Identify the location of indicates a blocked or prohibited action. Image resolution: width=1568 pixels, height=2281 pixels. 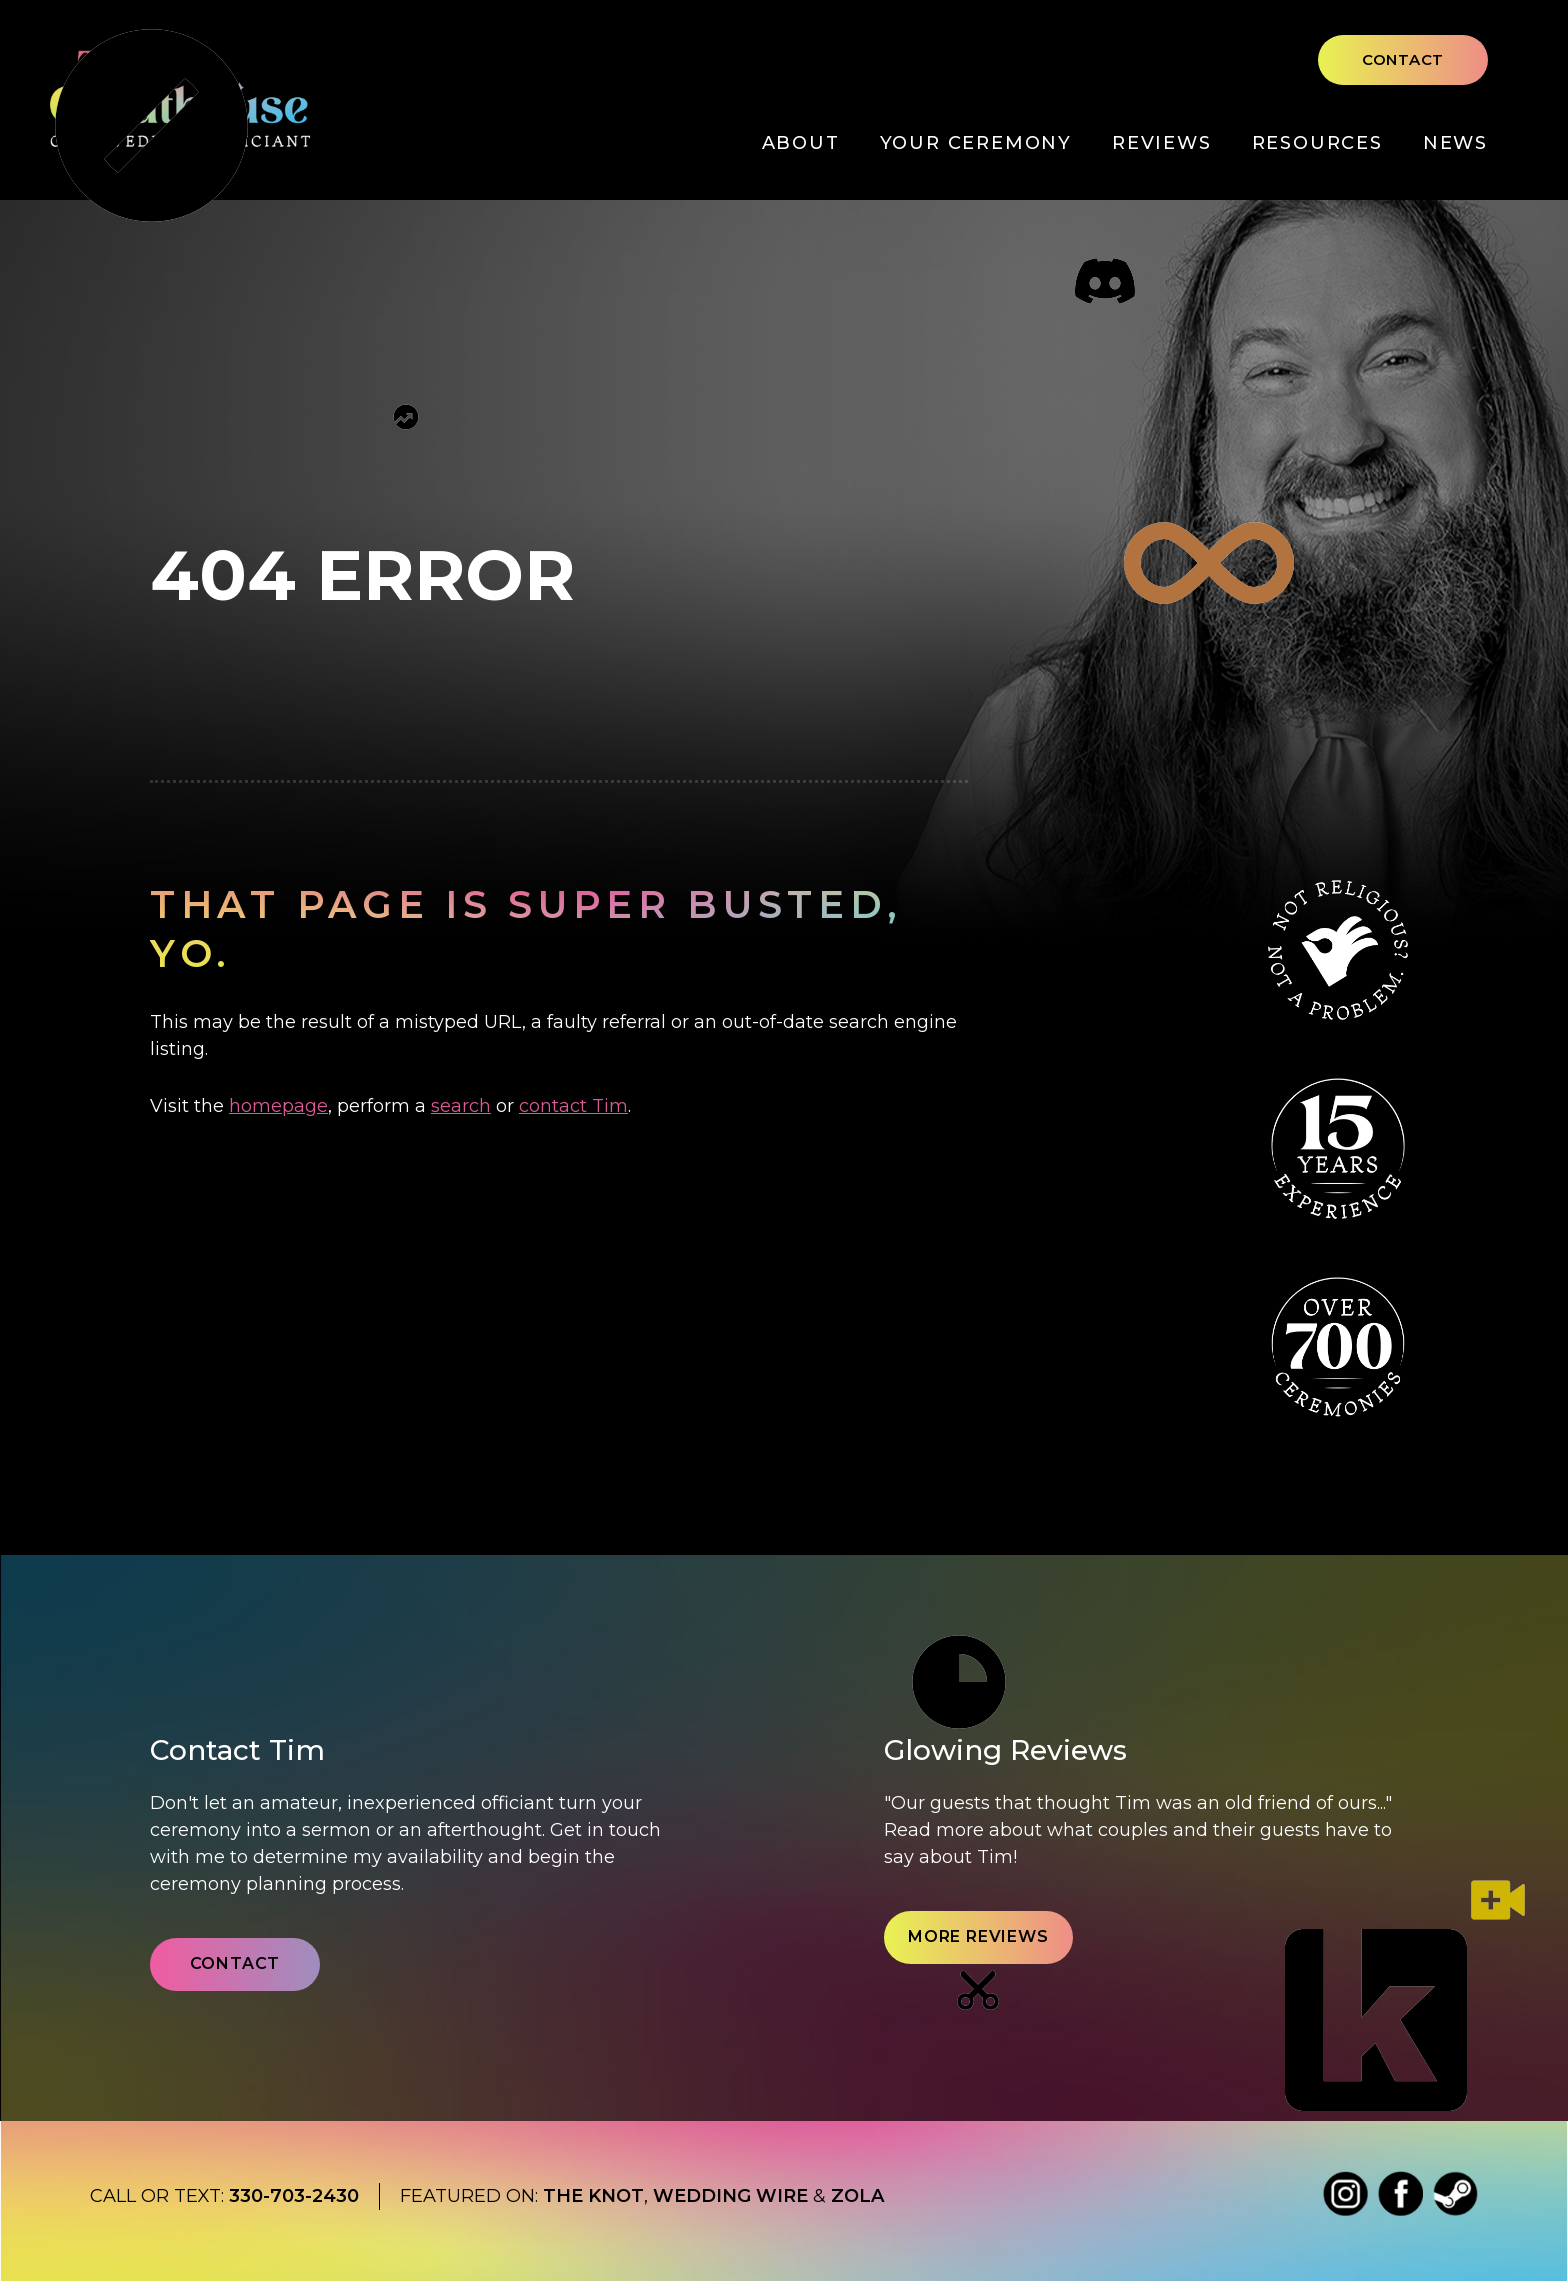
(151, 125).